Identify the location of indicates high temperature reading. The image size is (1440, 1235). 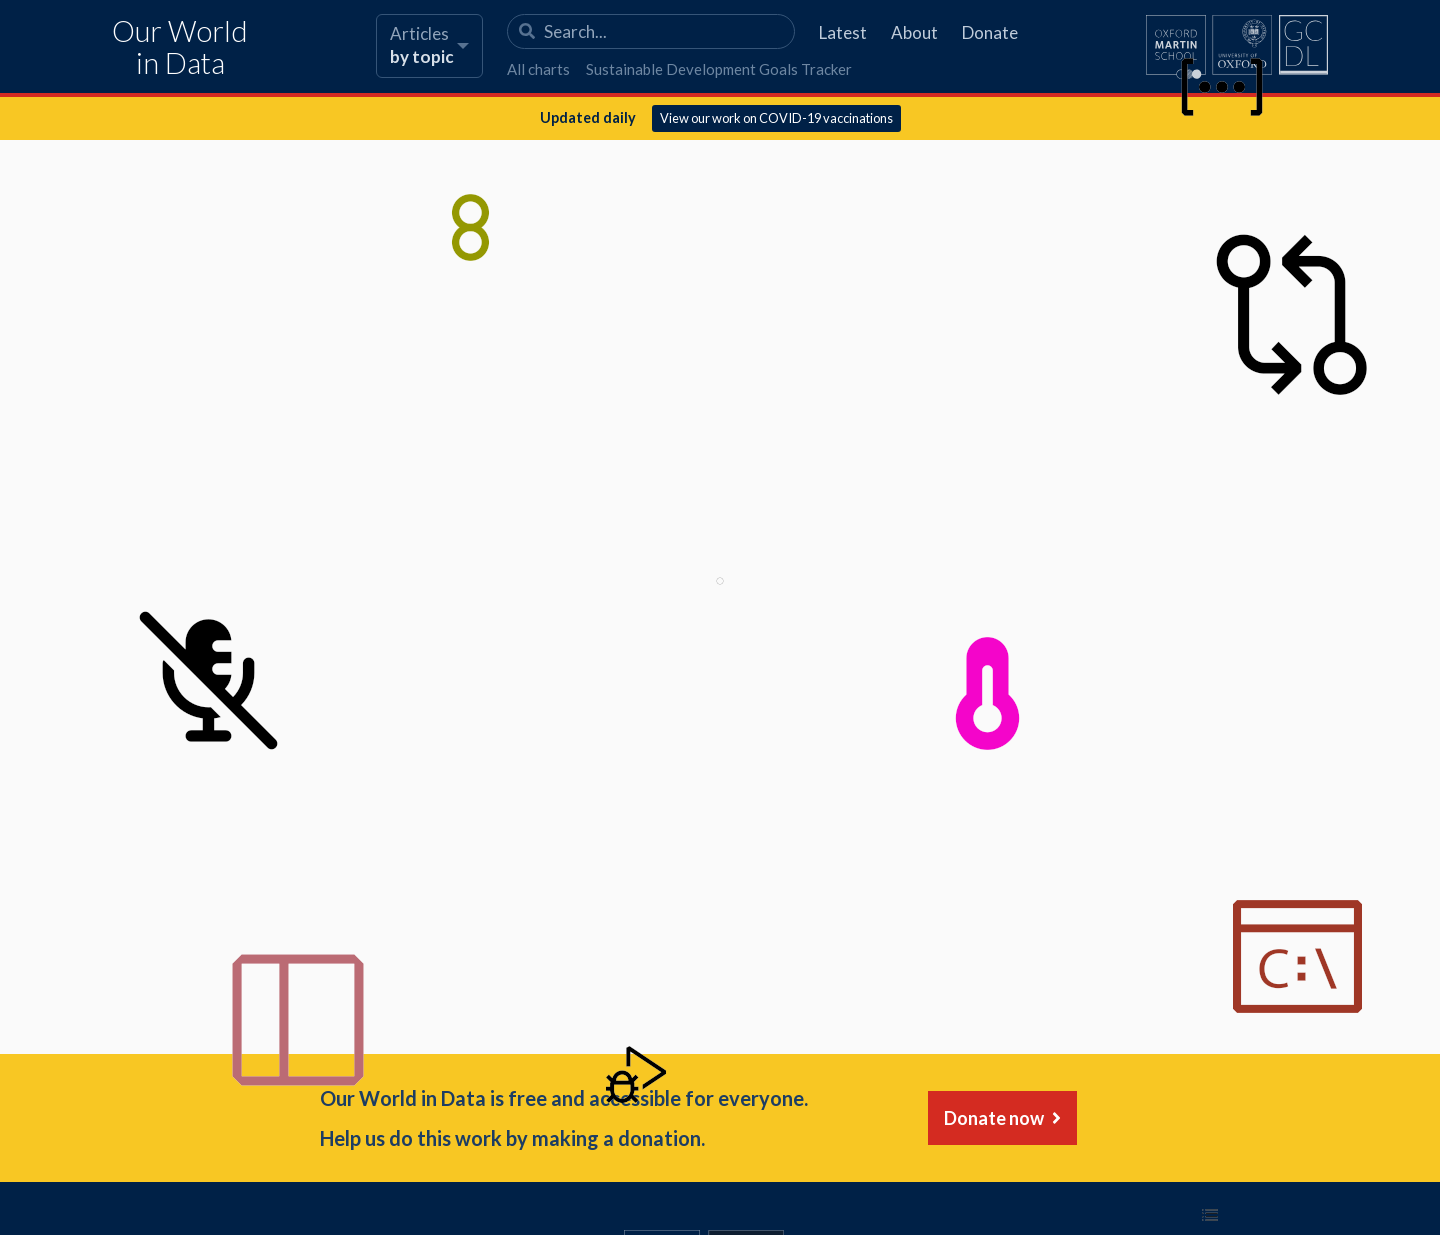
(987, 693).